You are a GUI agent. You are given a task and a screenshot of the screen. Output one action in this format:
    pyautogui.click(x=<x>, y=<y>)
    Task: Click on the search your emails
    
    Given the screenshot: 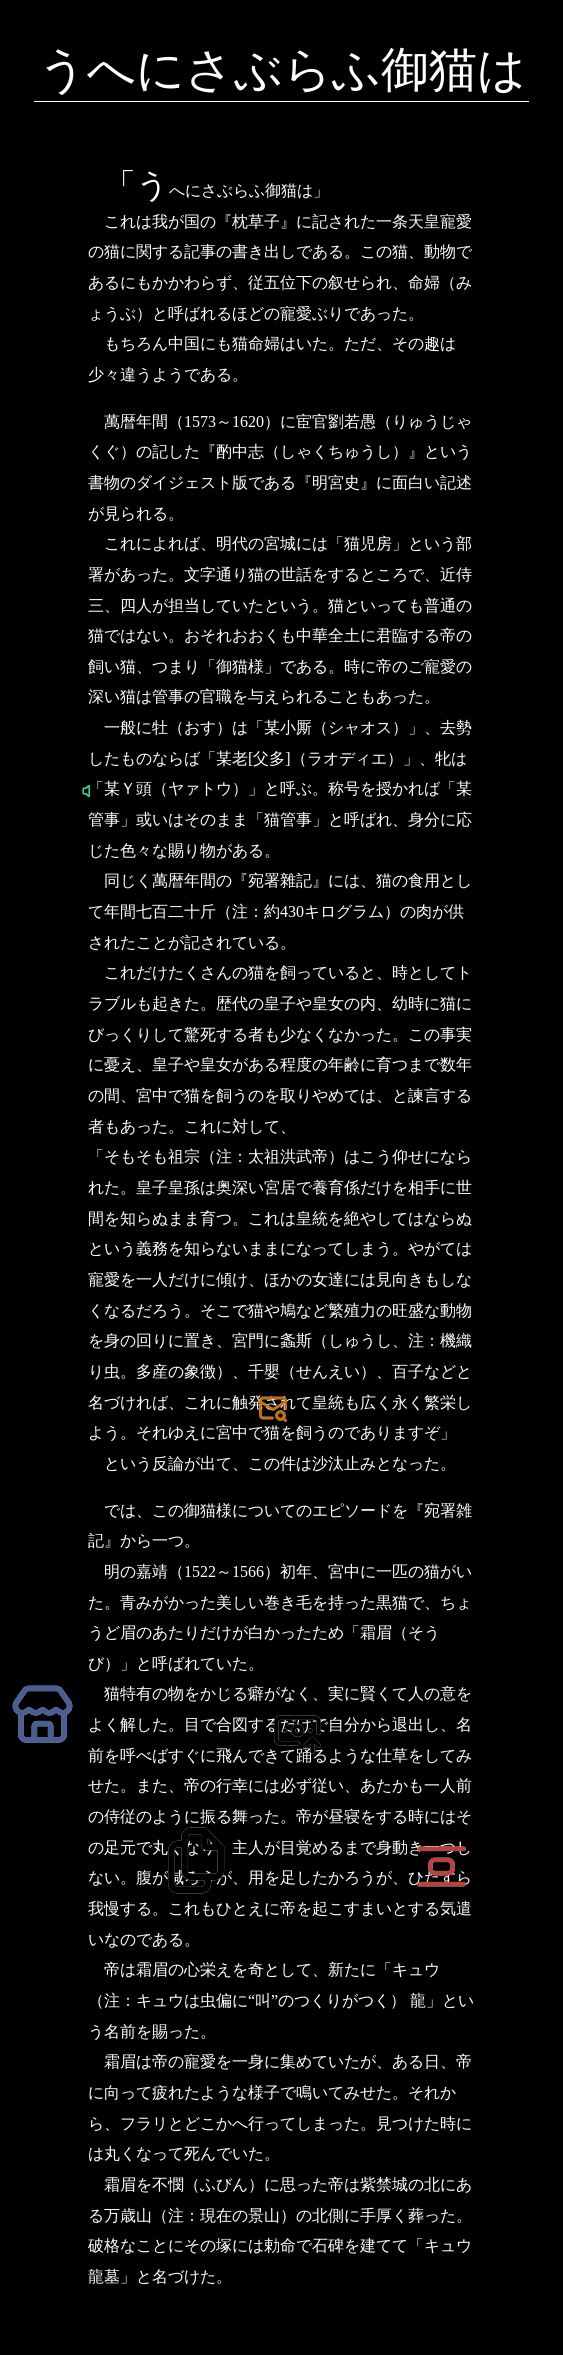 What is the action you would take?
    pyautogui.click(x=273, y=1408)
    